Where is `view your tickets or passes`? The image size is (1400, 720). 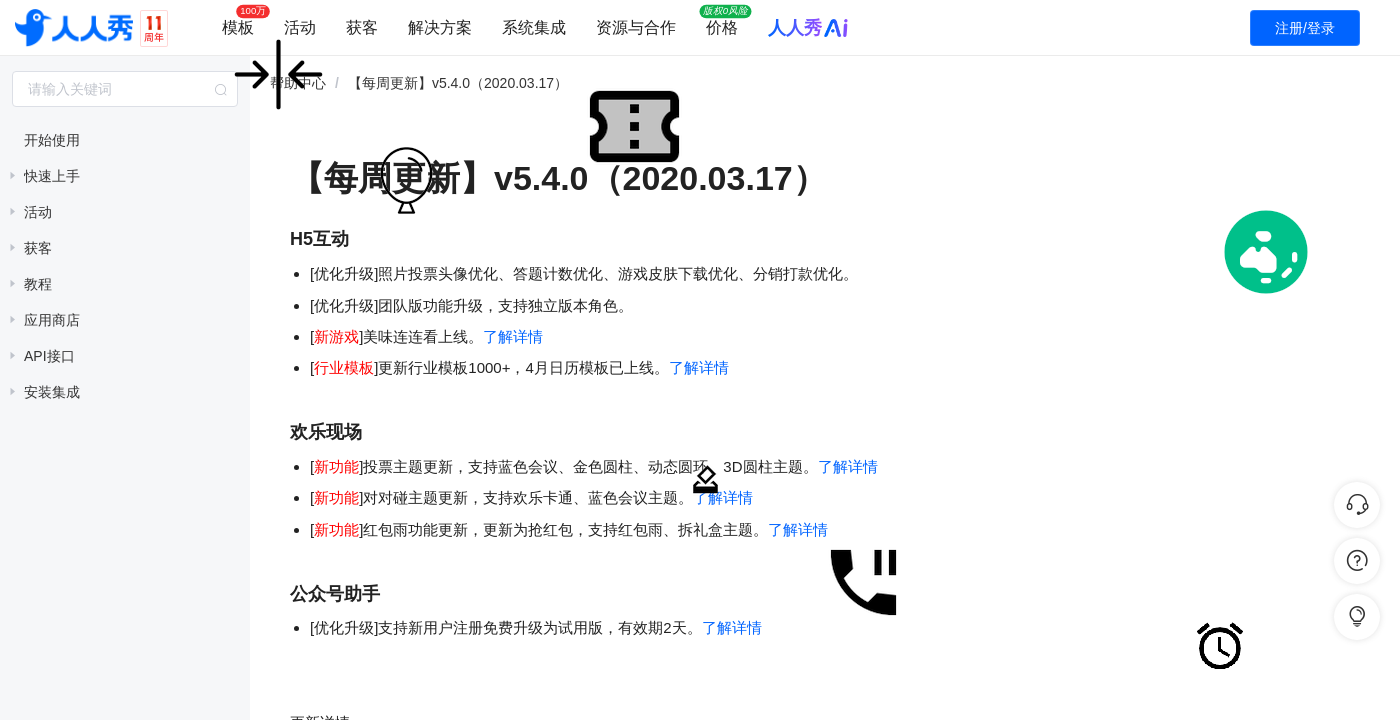 view your tickets or passes is located at coordinates (634, 126).